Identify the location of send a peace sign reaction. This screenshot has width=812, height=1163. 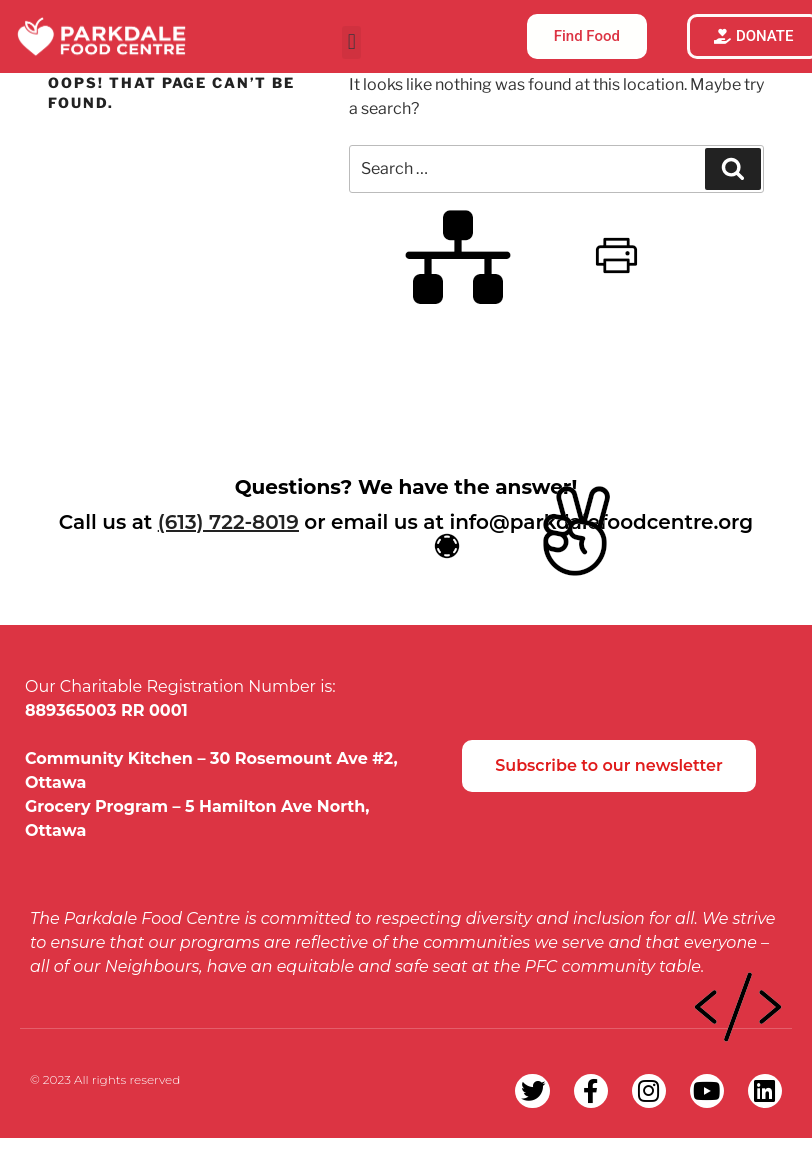
(575, 531).